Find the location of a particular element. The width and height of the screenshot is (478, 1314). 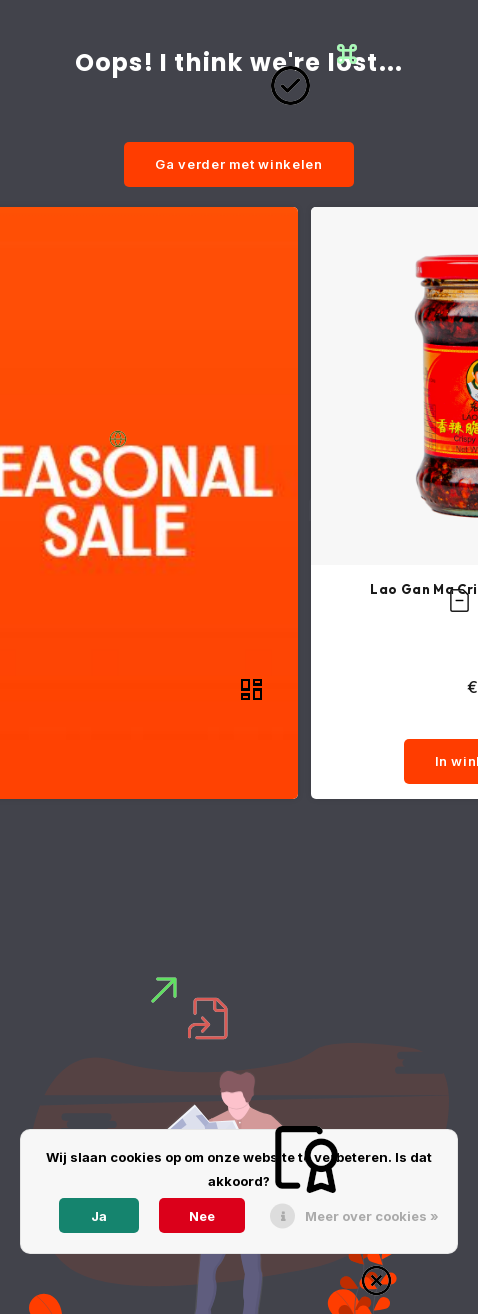

open link in new tab or window is located at coordinates (163, 991).